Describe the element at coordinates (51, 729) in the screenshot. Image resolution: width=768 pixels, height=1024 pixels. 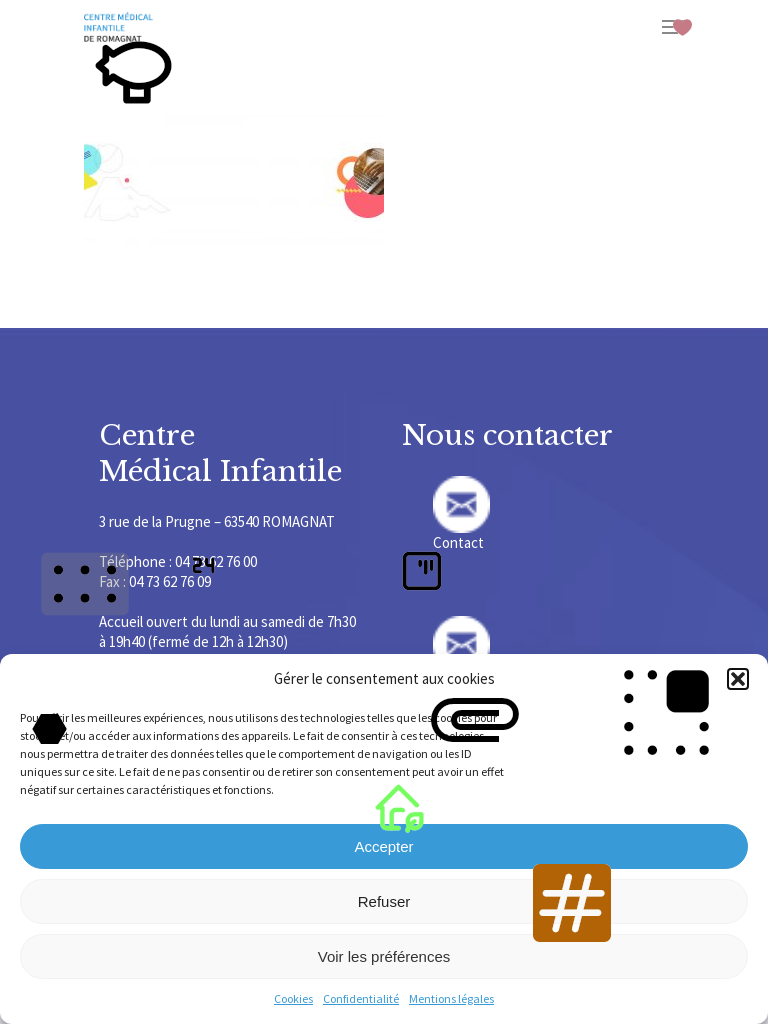
I see `set a data breakpoint in the debugger` at that location.